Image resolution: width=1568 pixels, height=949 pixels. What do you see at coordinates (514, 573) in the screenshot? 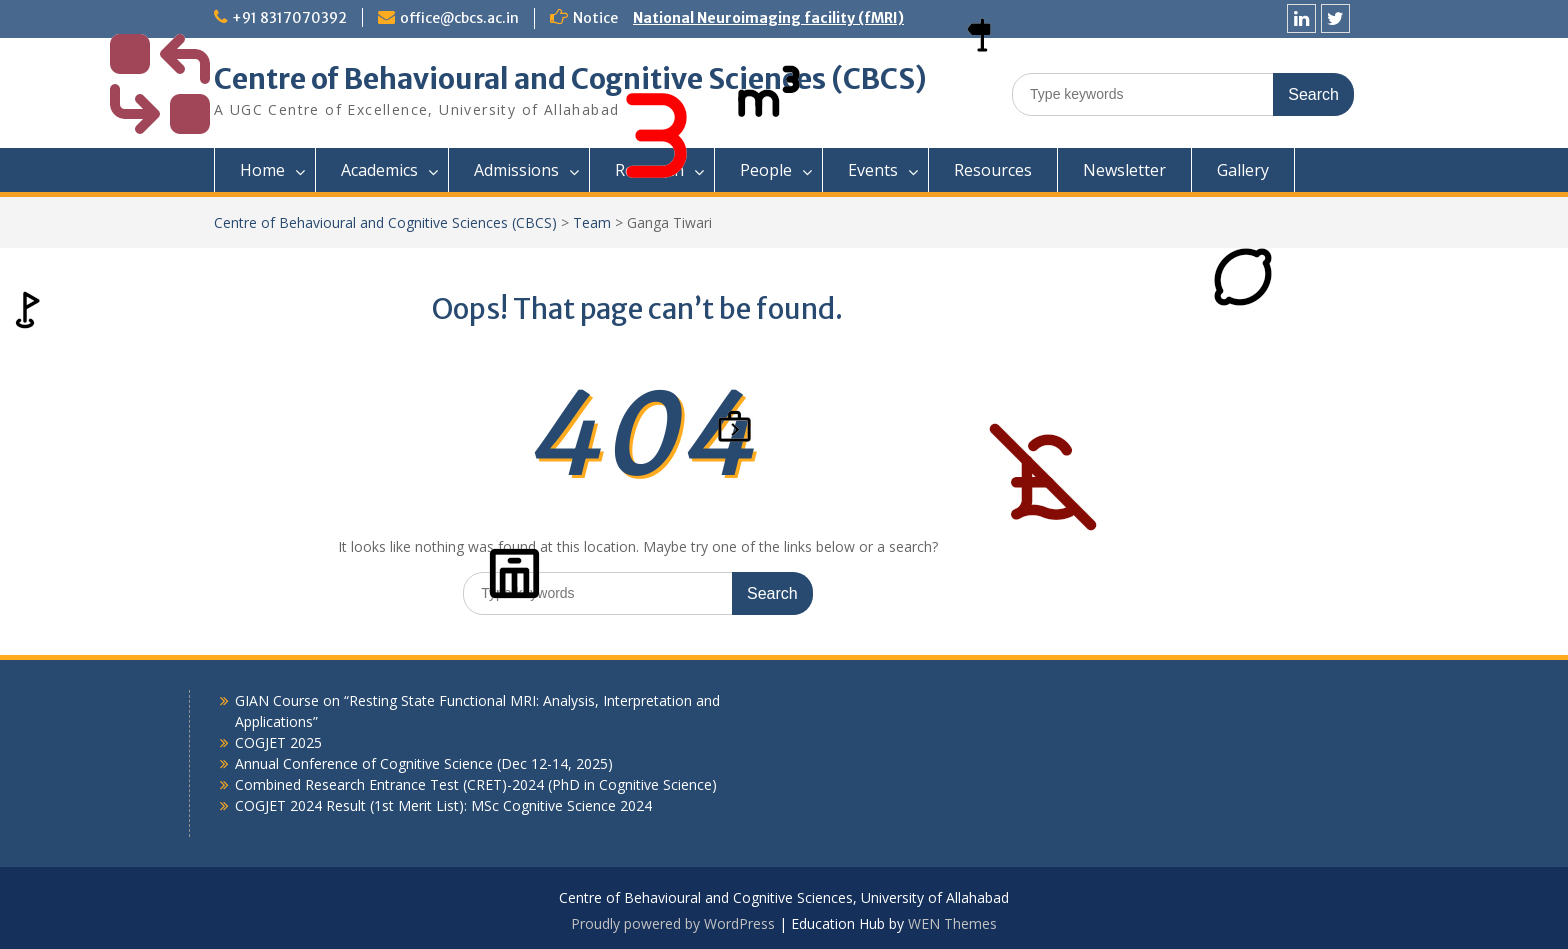
I see `indicates elevator access or location` at bounding box center [514, 573].